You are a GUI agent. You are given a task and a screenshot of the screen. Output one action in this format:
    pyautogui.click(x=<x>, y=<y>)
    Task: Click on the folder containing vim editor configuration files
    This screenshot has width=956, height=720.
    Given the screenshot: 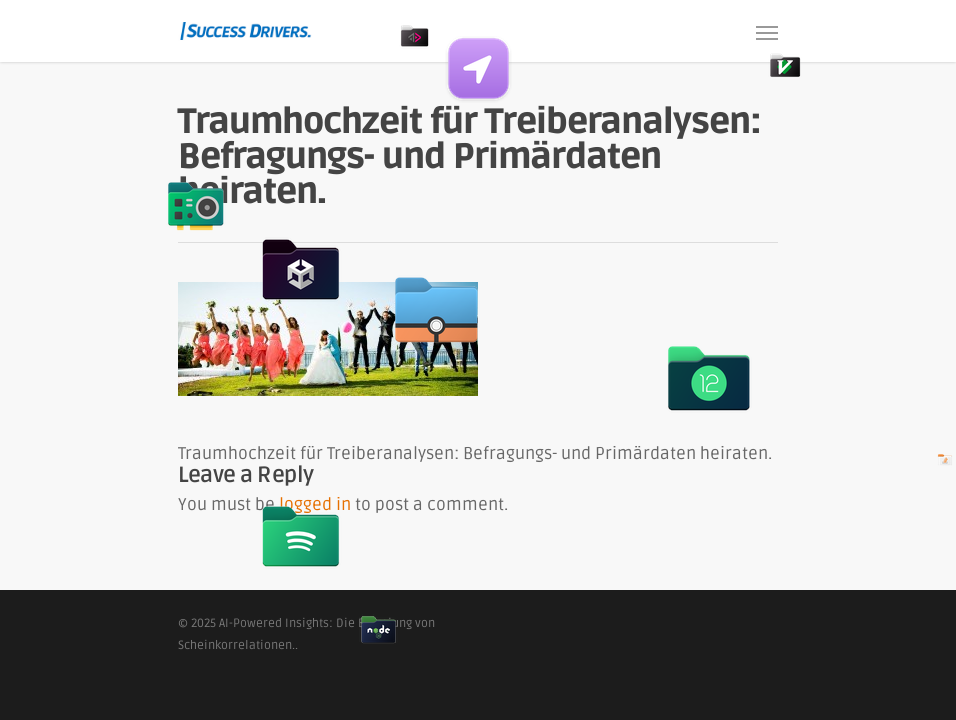 What is the action you would take?
    pyautogui.click(x=785, y=66)
    